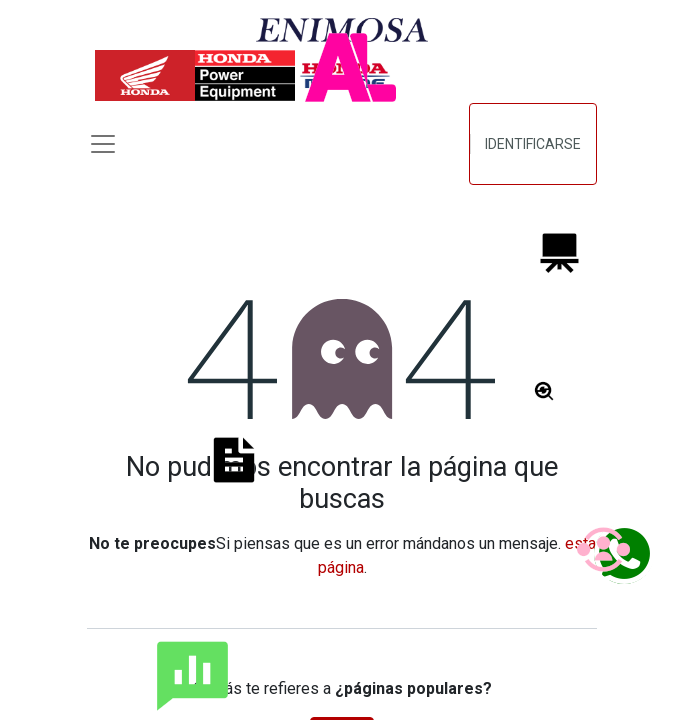 The image size is (684, 720). Describe the element at coordinates (192, 673) in the screenshot. I see `view poll results in a conversation` at that location.